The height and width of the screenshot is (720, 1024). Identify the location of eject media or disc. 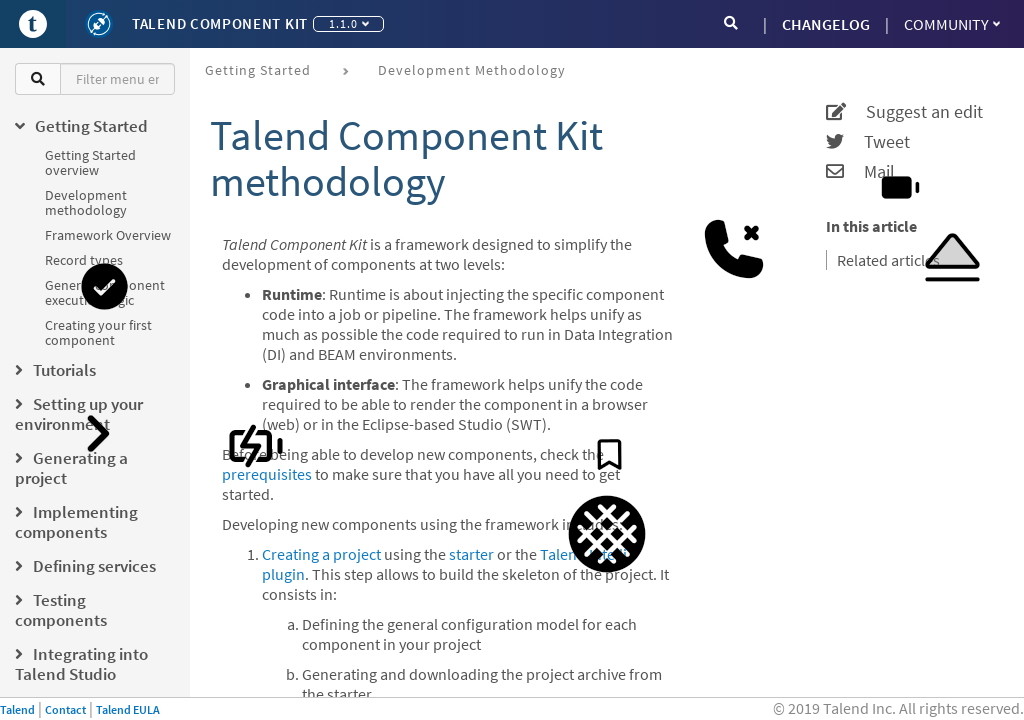
(952, 260).